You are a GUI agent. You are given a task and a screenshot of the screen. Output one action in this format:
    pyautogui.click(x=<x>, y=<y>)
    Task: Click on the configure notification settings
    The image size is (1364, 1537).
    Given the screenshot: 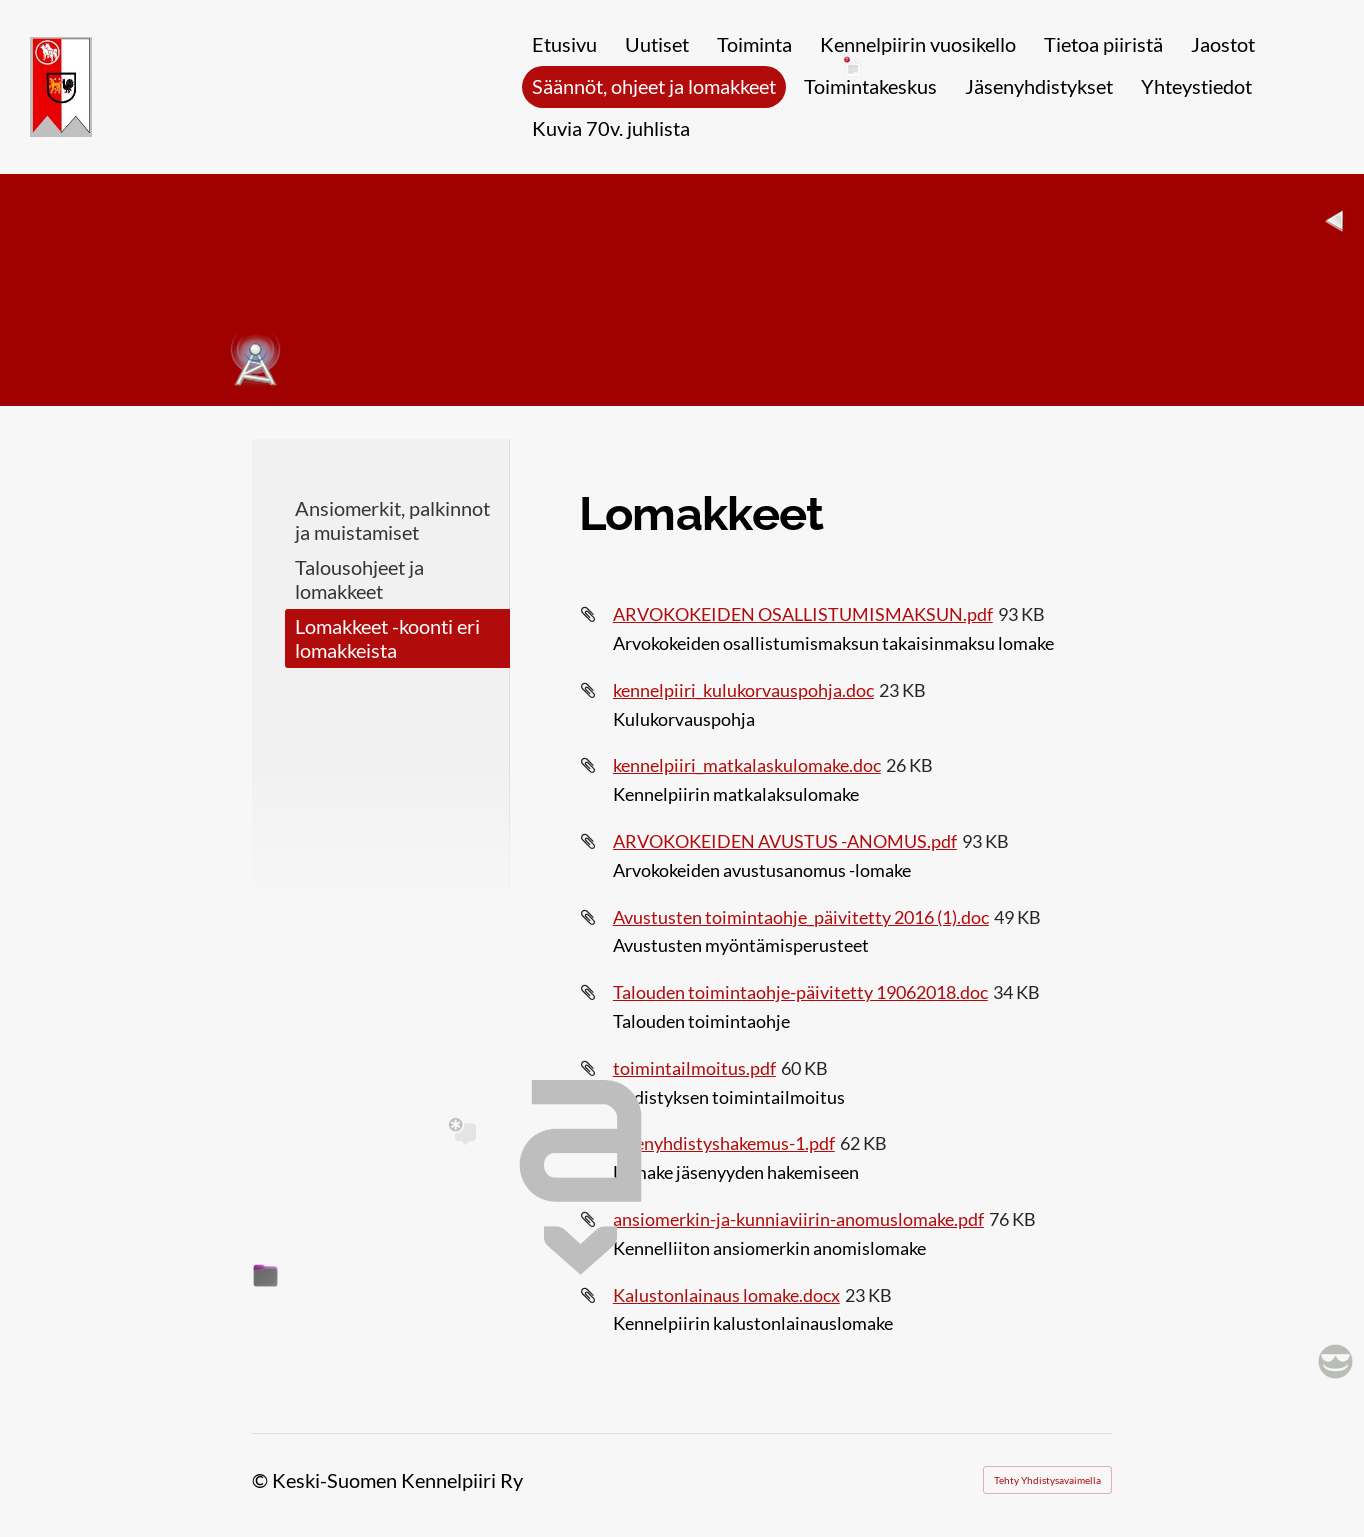 What is the action you would take?
    pyautogui.click(x=462, y=1131)
    